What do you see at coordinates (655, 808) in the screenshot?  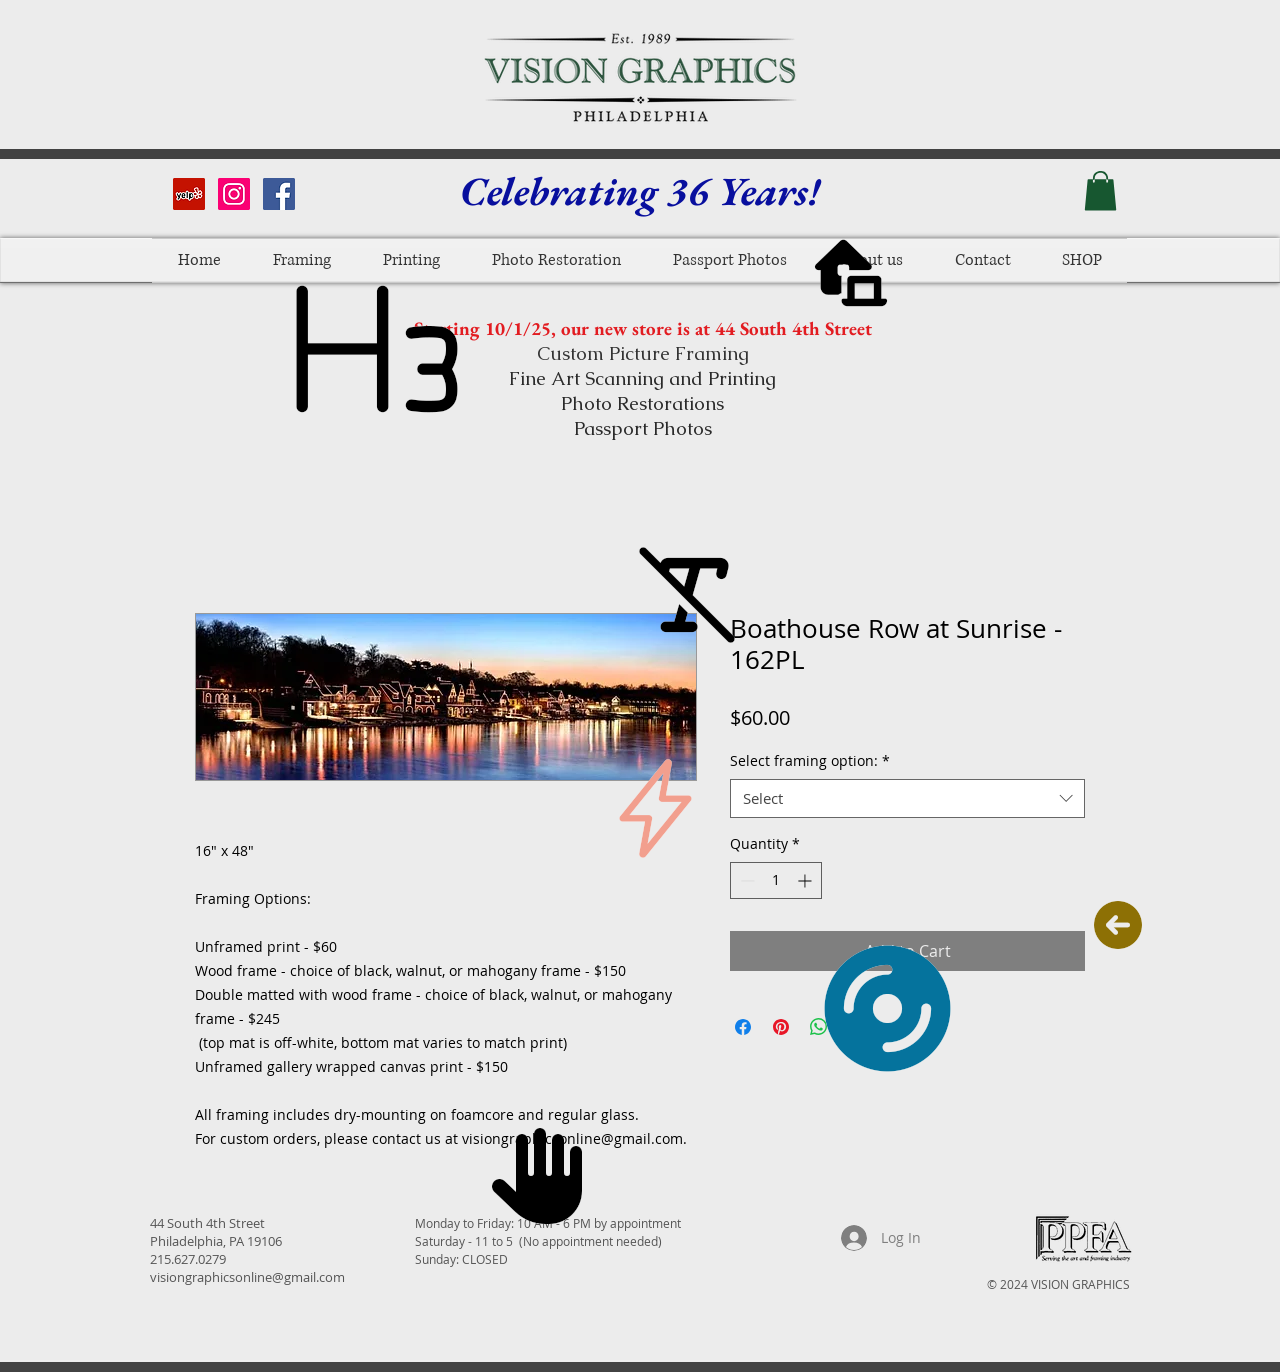 I see `toggle flash on for camera` at bounding box center [655, 808].